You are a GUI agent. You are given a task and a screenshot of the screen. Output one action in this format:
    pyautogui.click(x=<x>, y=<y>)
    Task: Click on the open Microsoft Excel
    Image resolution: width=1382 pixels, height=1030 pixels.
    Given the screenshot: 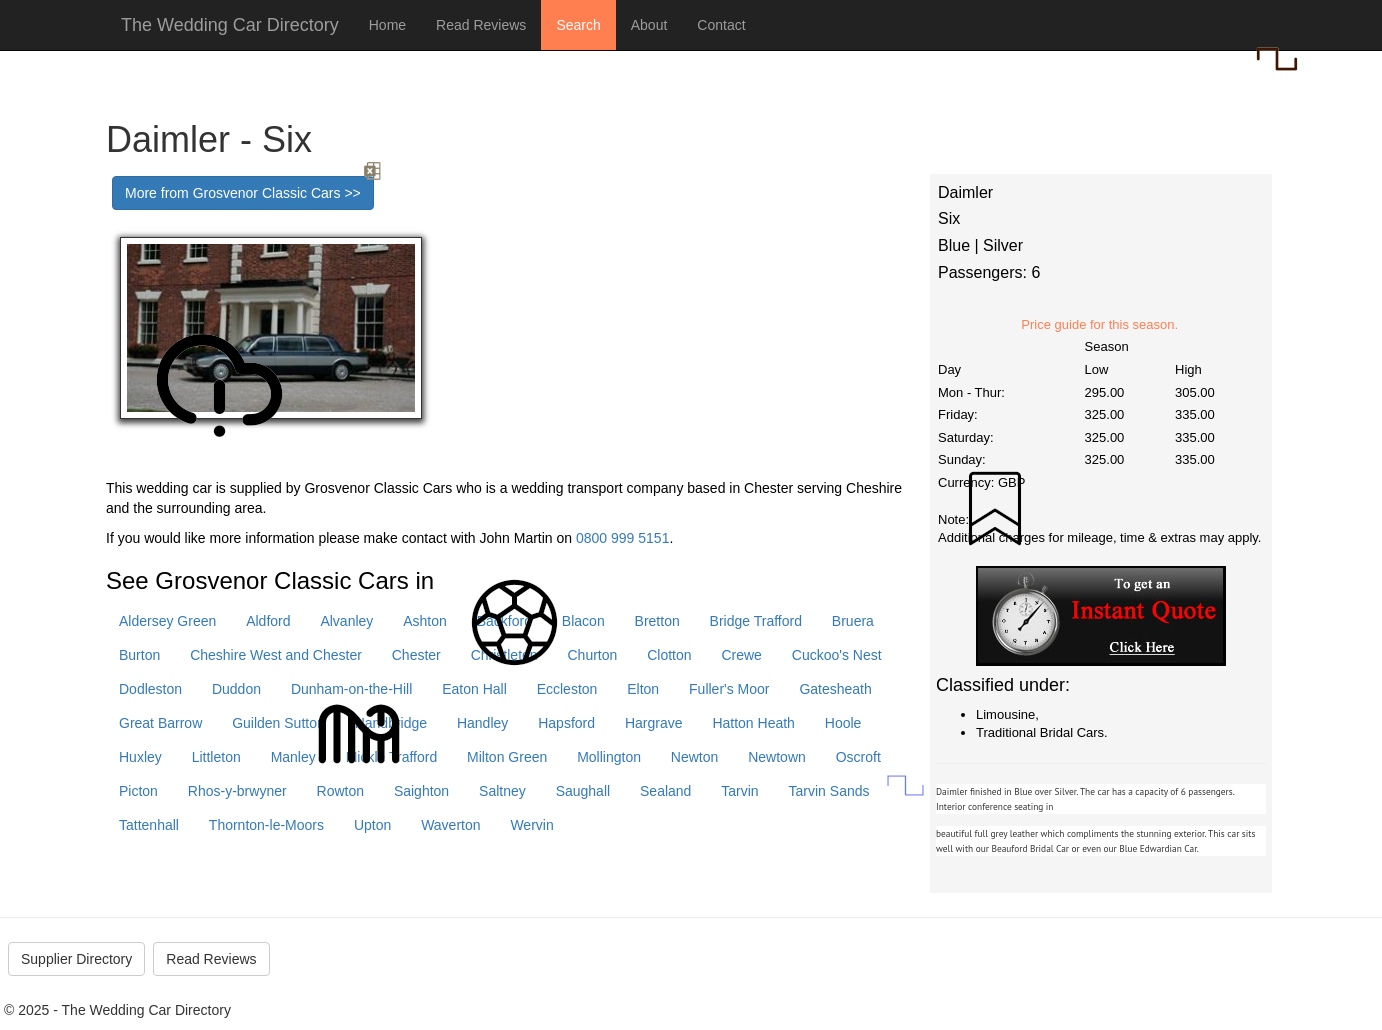 What is the action you would take?
    pyautogui.click(x=373, y=171)
    